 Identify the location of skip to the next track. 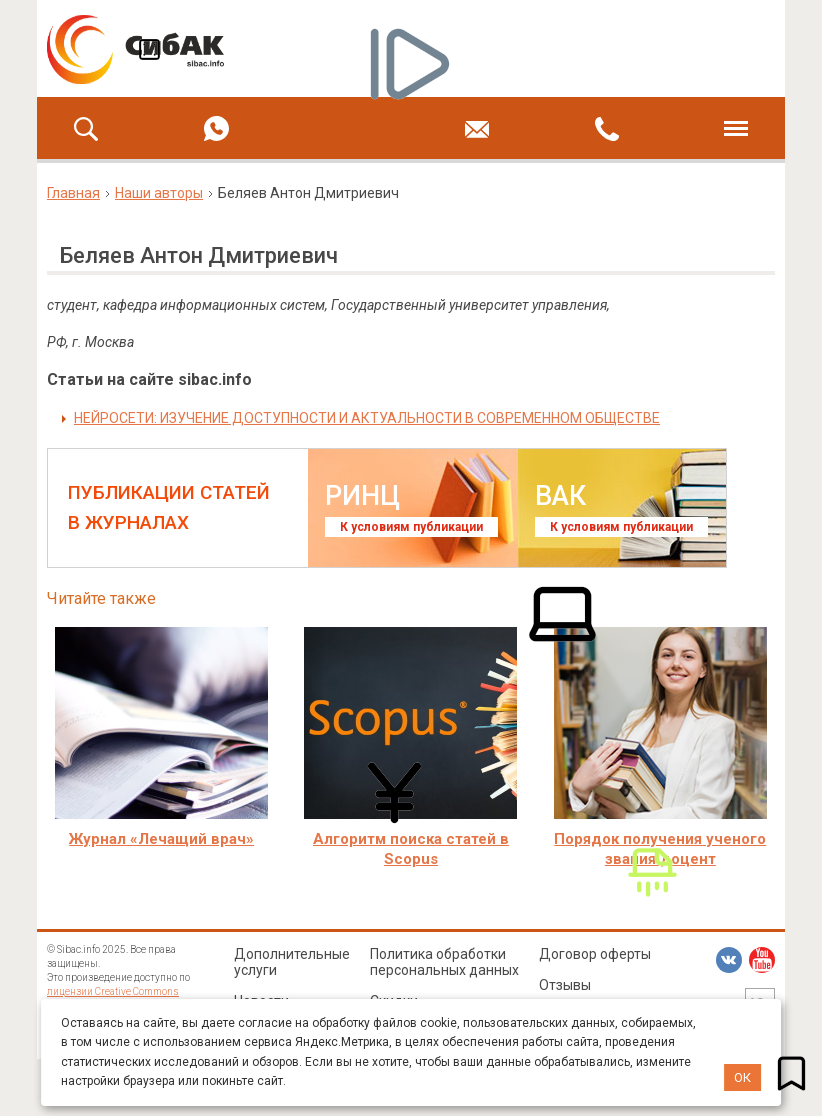
(410, 64).